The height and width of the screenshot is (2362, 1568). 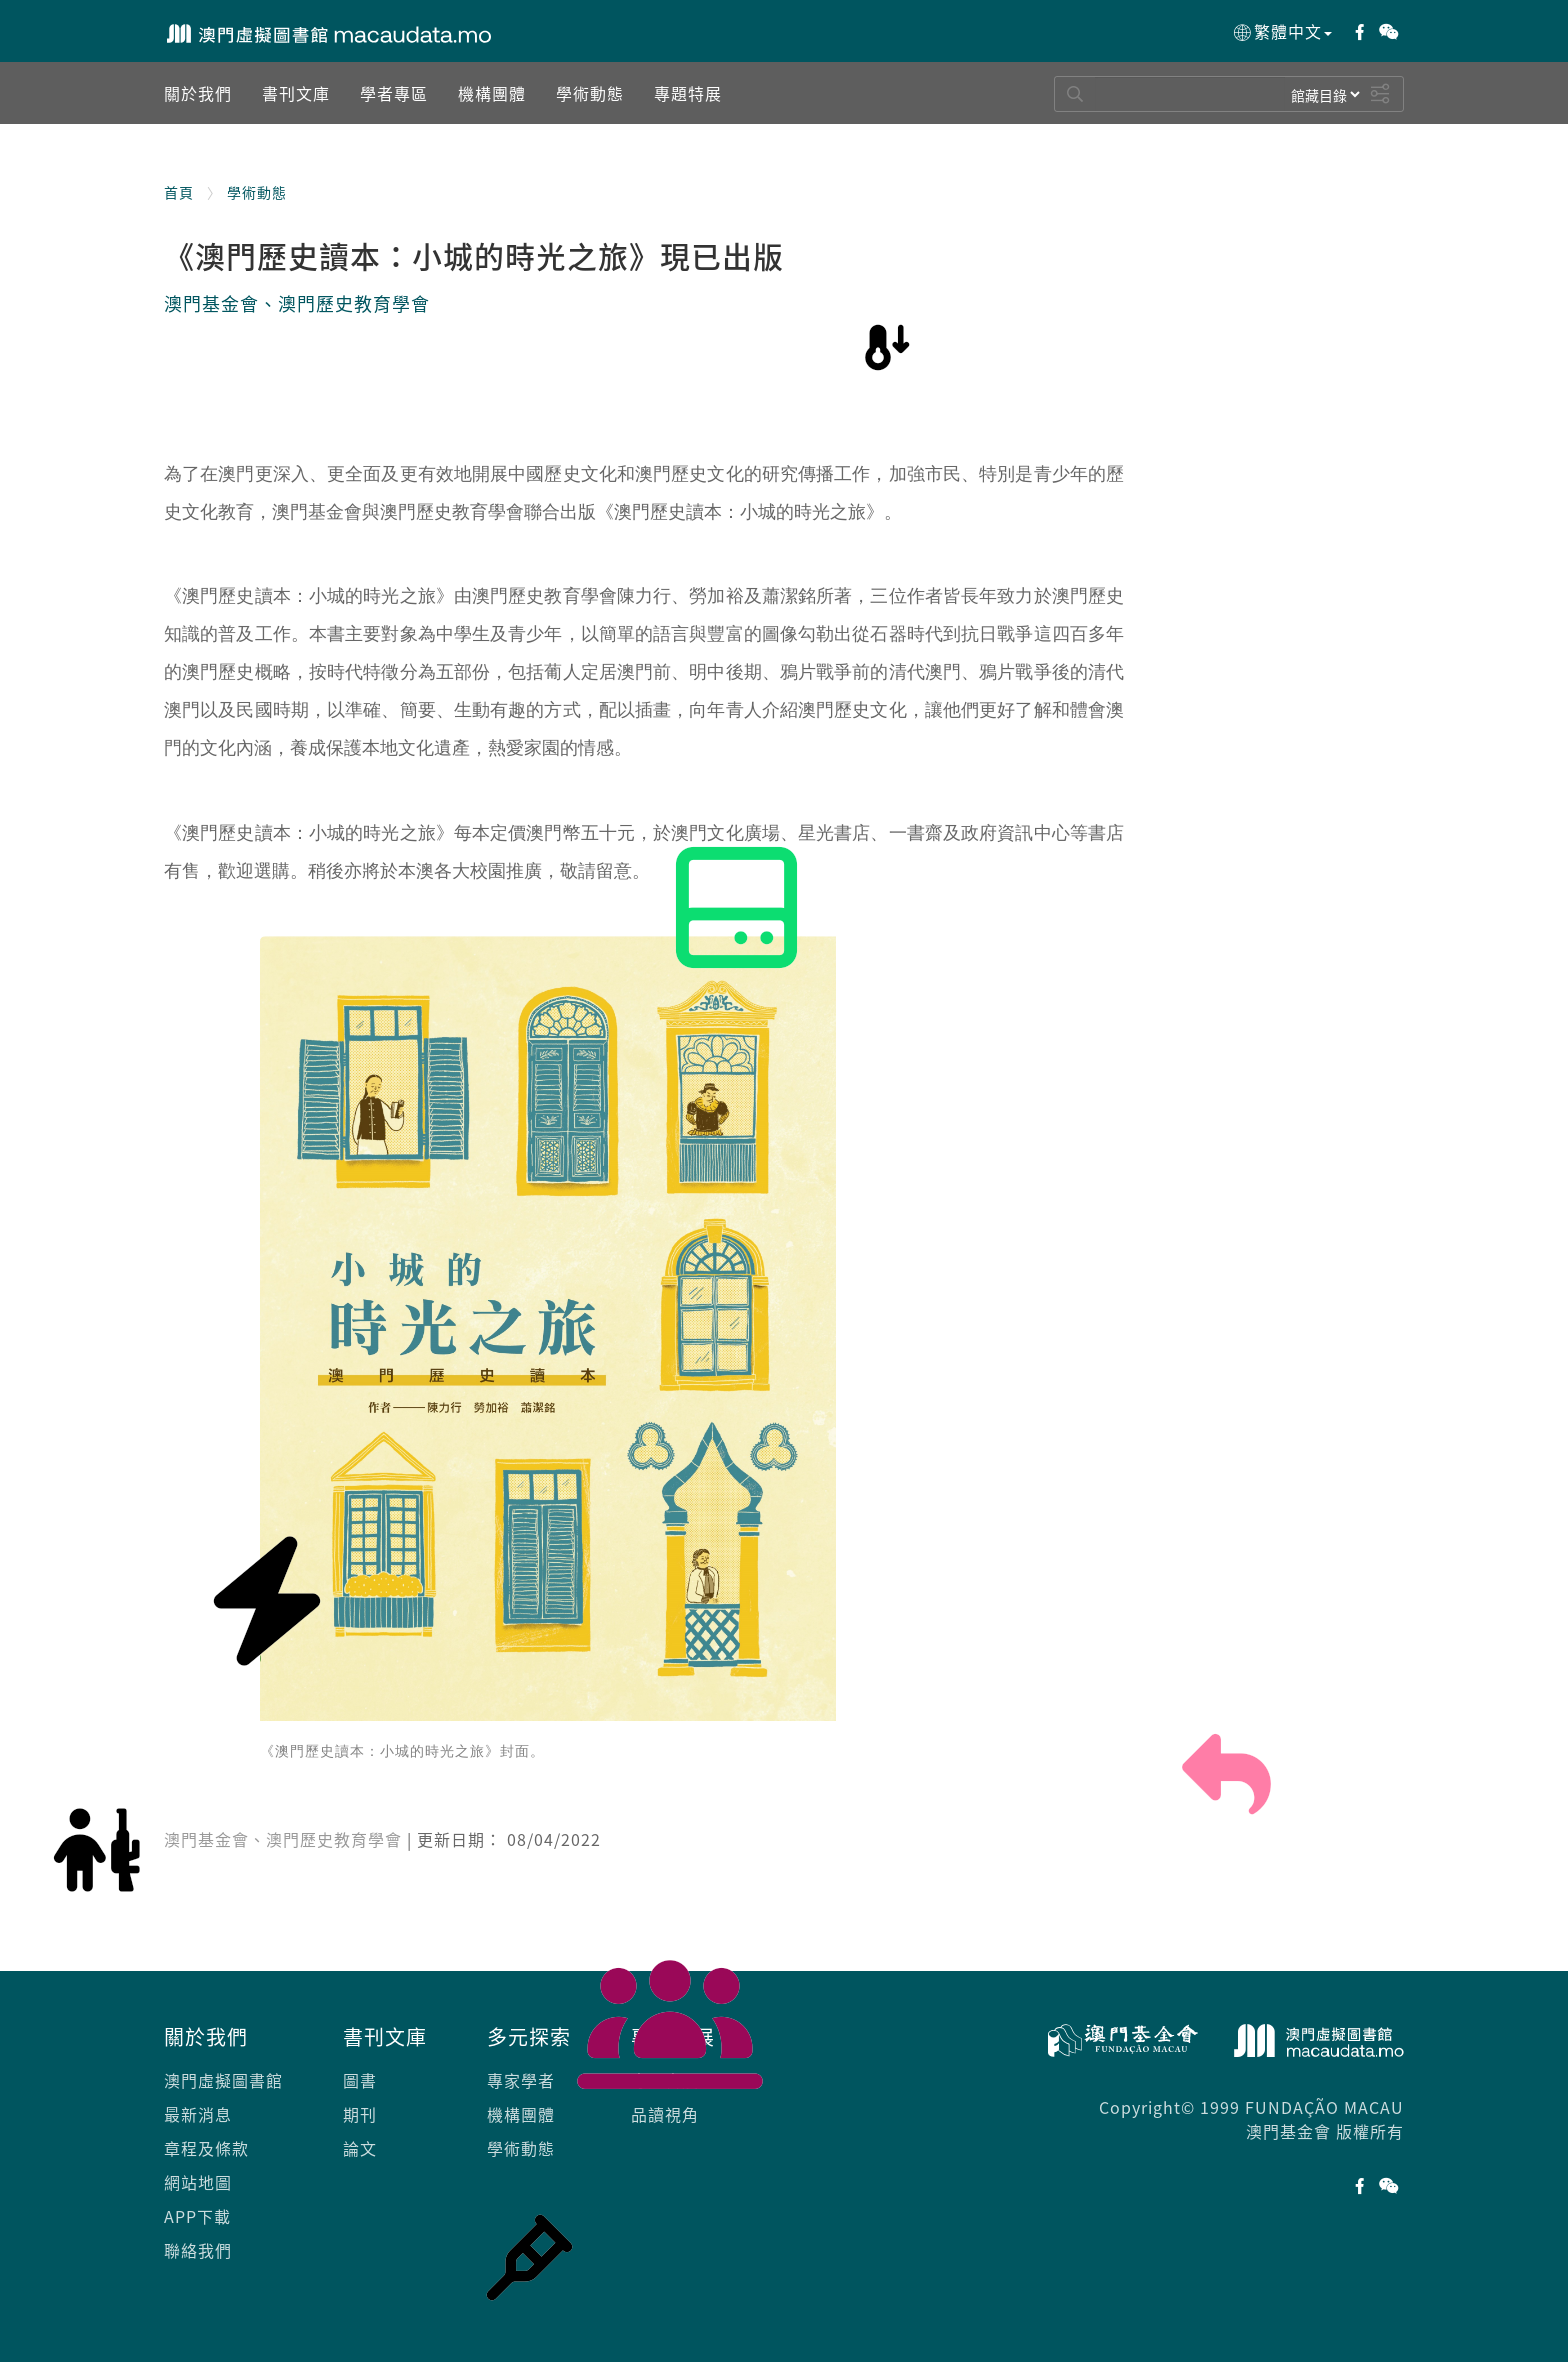 What do you see at coordinates (1226, 1775) in the screenshot?
I see `reply to a message` at bounding box center [1226, 1775].